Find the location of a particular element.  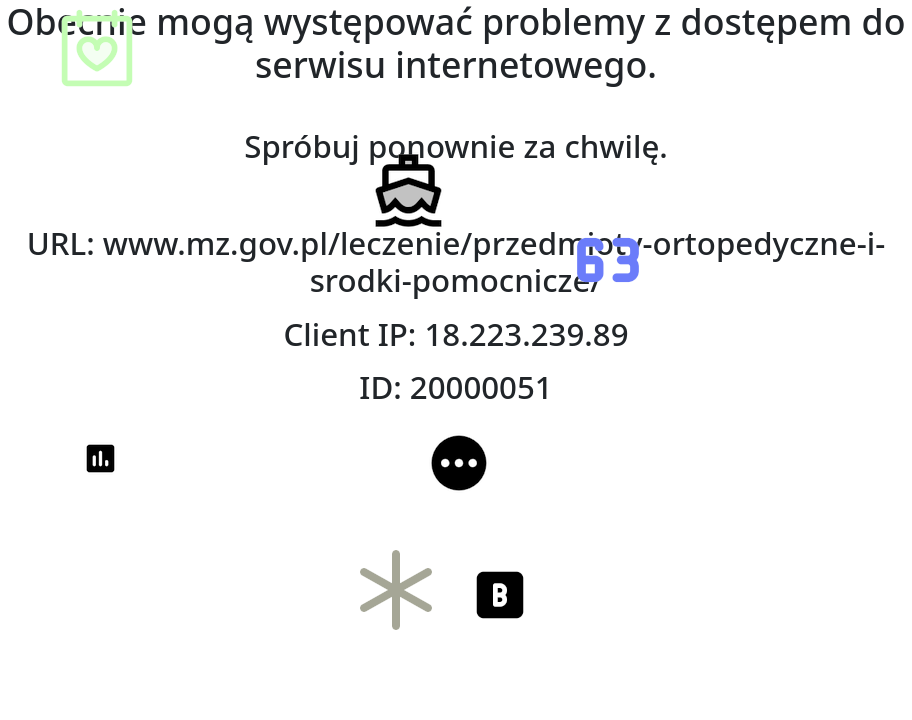

view favorite or loved events is located at coordinates (97, 51).